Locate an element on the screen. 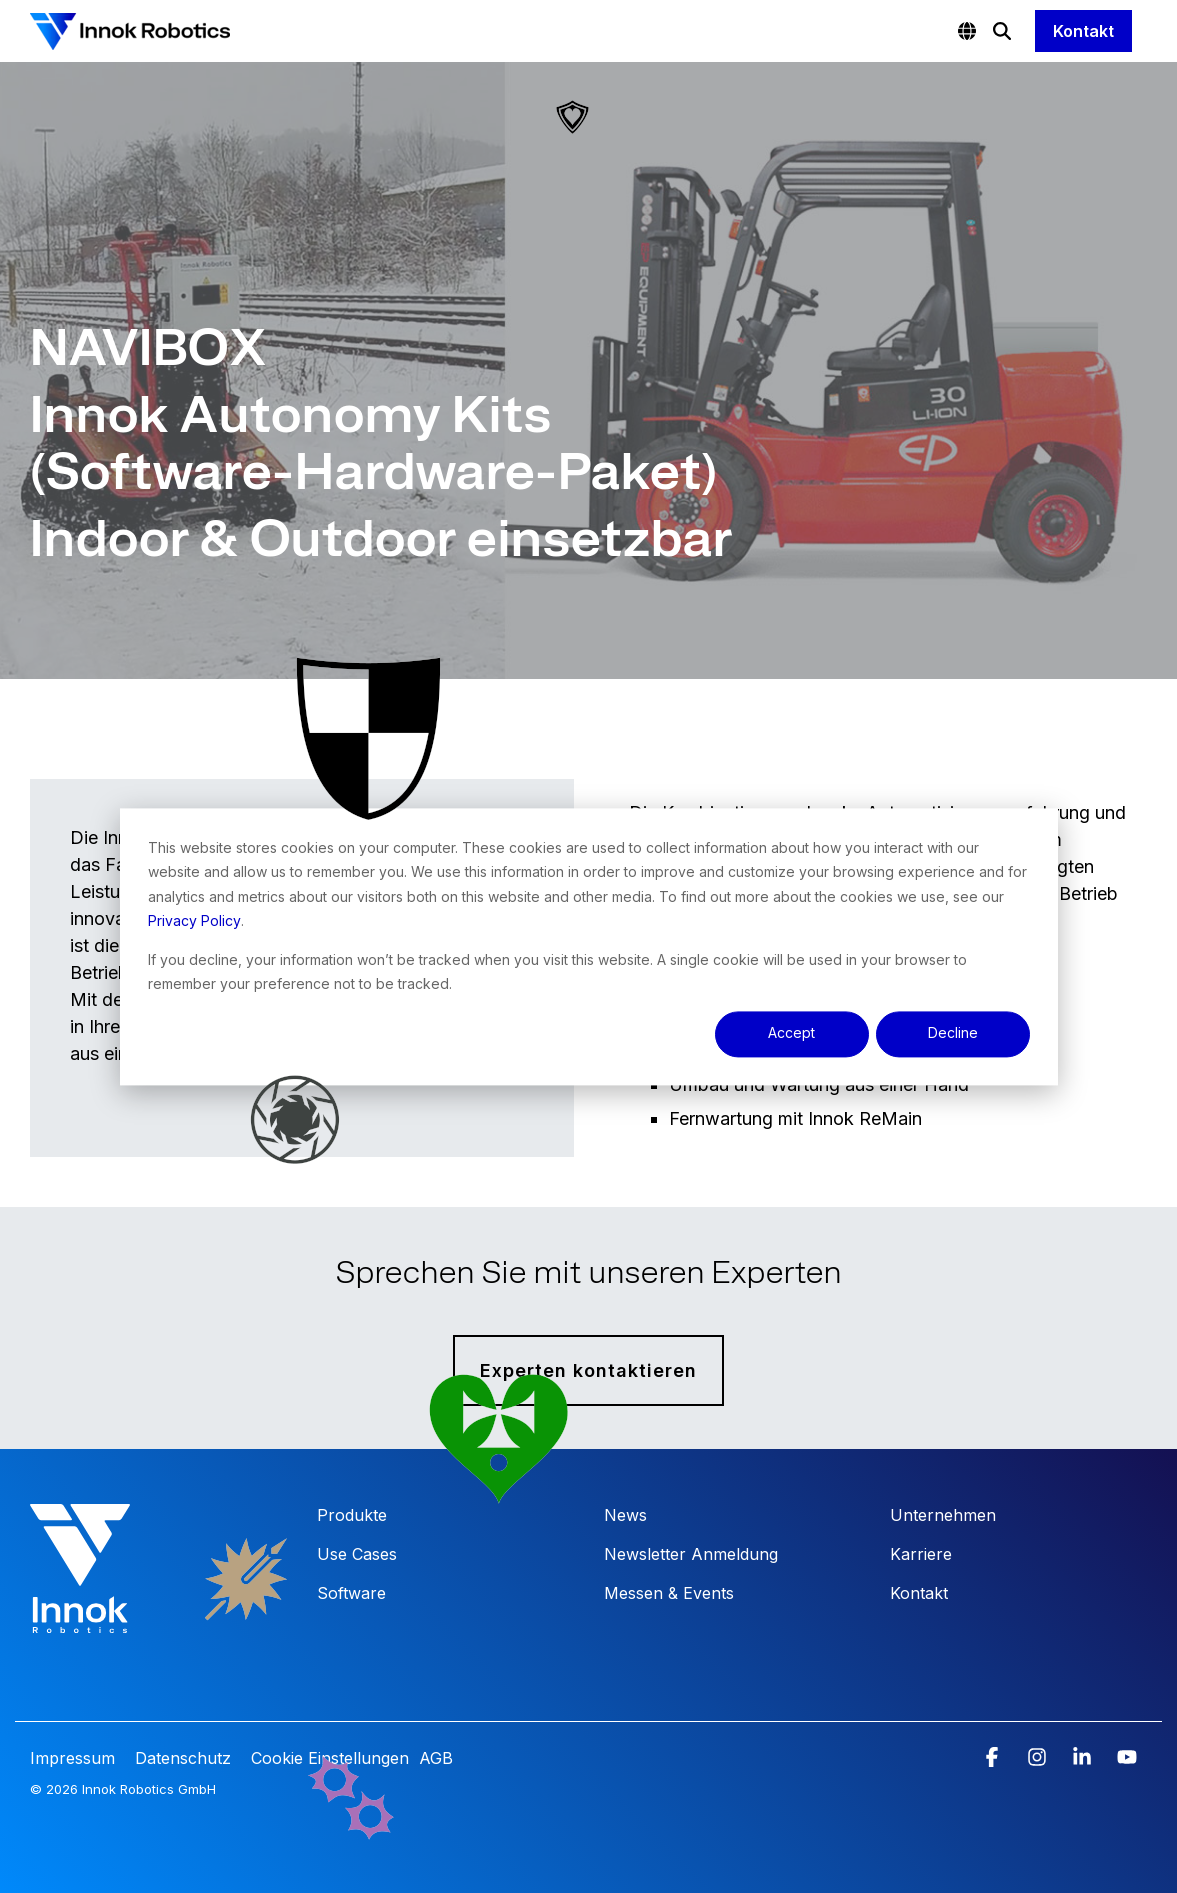 The width and height of the screenshot is (1177, 1893). indicates damage or hit points in a game is located at coordinates (350, 1798).